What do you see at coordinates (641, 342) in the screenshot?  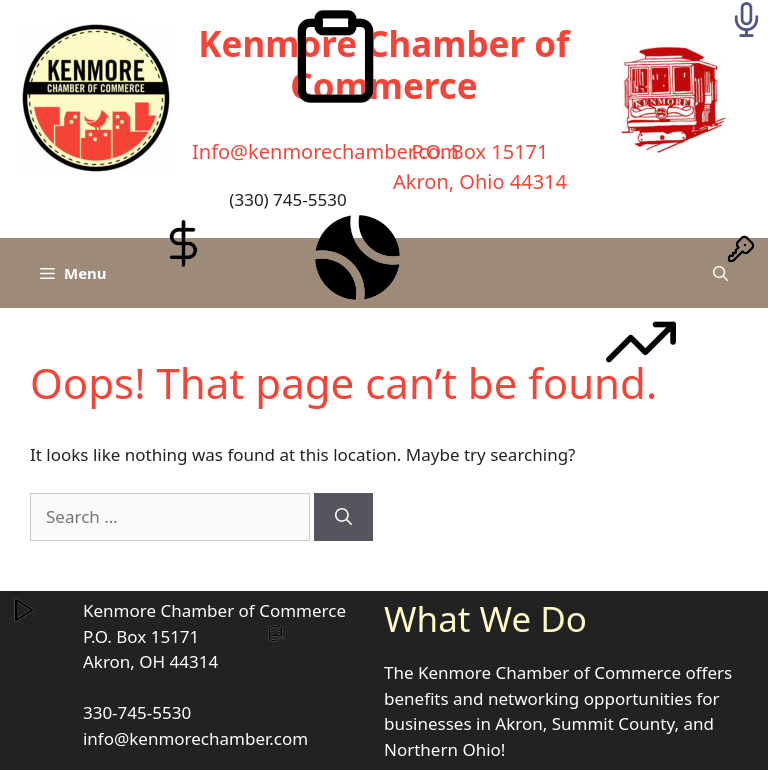 I see `view trending or popular content` at bounding box center [641, 342].